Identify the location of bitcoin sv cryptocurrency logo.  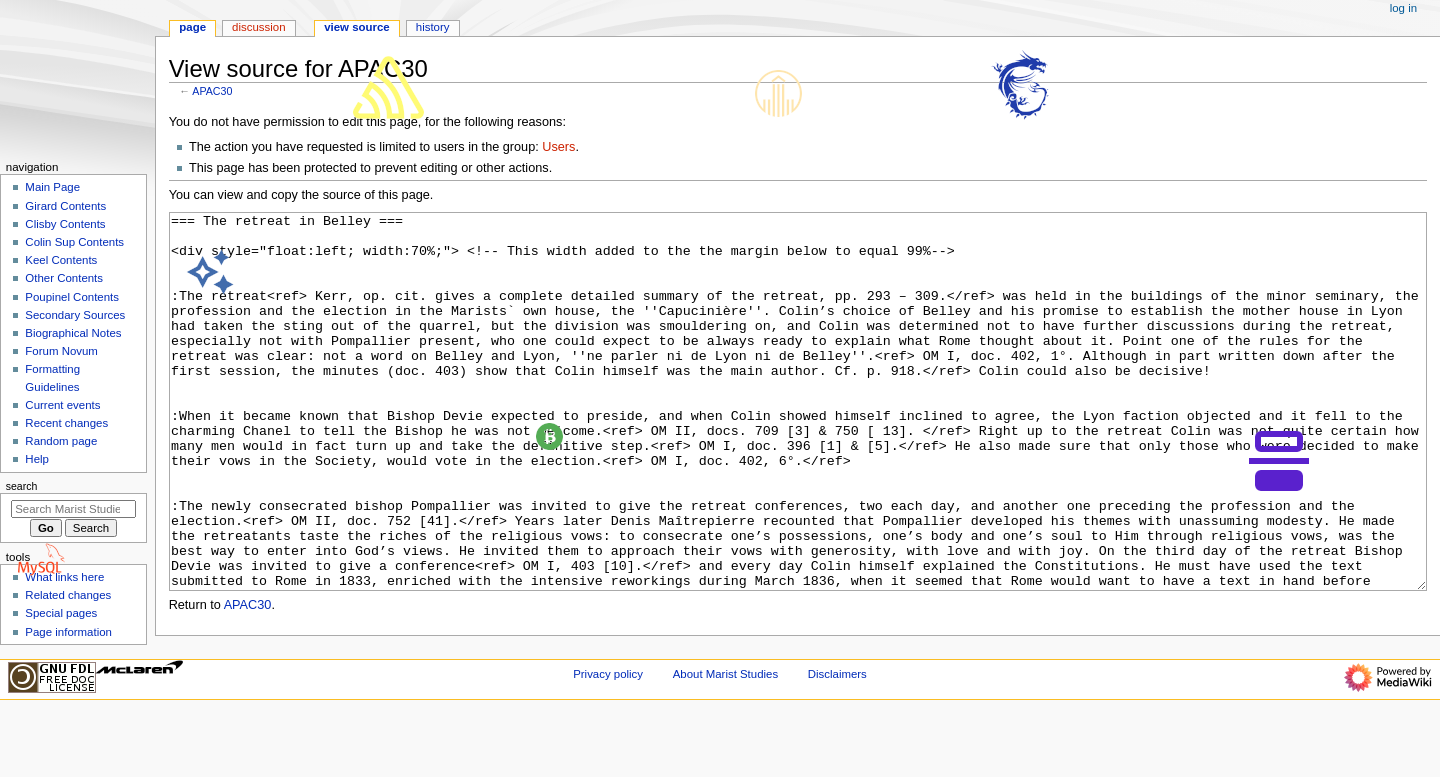
(549, 436).